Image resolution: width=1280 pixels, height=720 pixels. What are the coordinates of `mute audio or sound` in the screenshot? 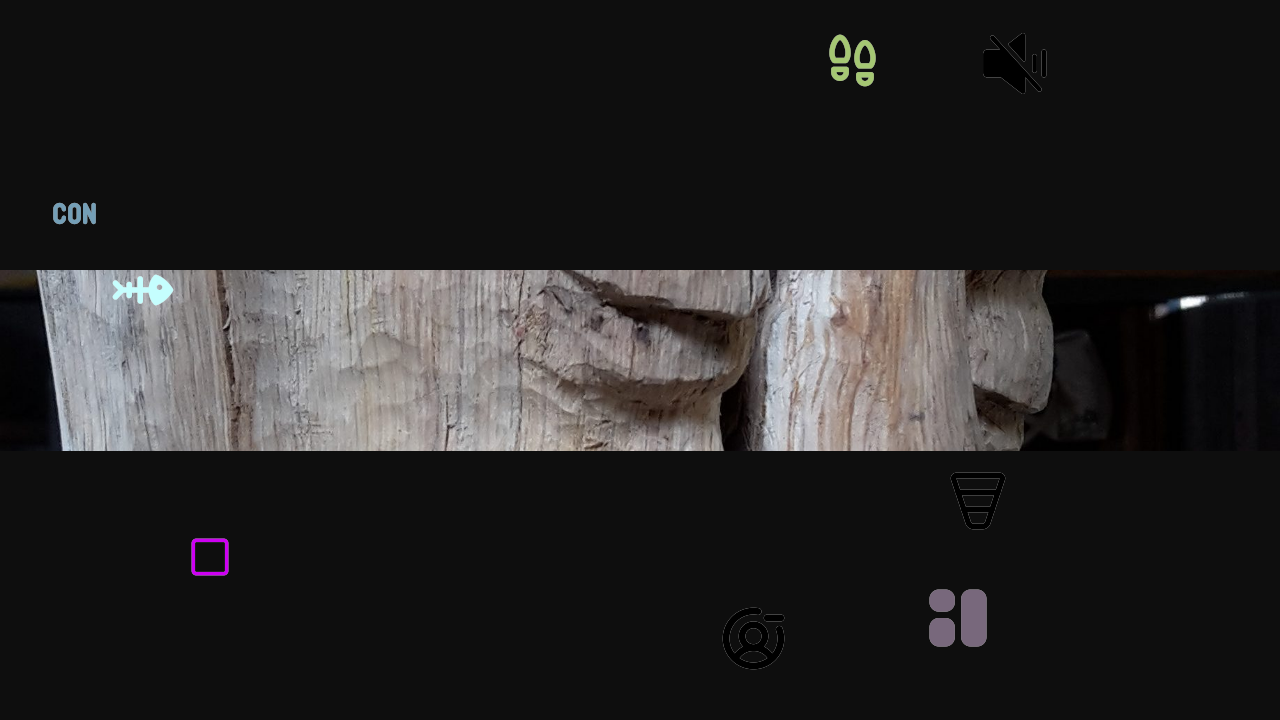 It's located at (1013, 63).